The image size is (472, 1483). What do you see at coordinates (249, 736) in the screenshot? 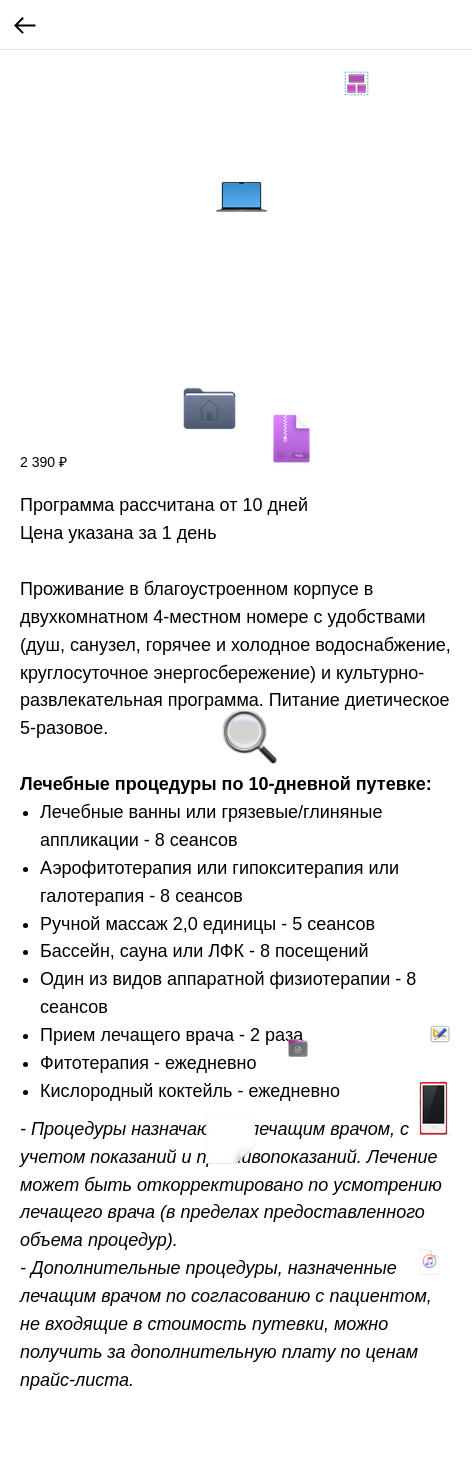
I see `open spotlight search preferences` at bounding box center [249, 736].